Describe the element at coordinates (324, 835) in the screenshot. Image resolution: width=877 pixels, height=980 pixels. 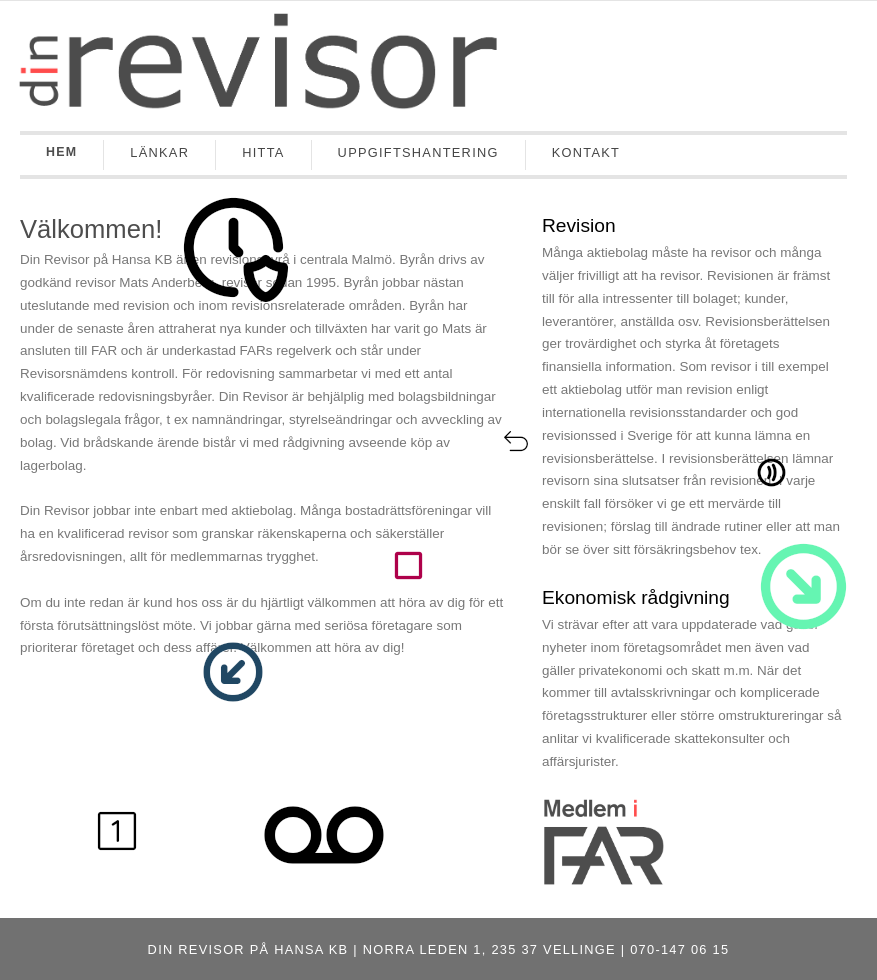
I see `access voicemail messages` at that location.